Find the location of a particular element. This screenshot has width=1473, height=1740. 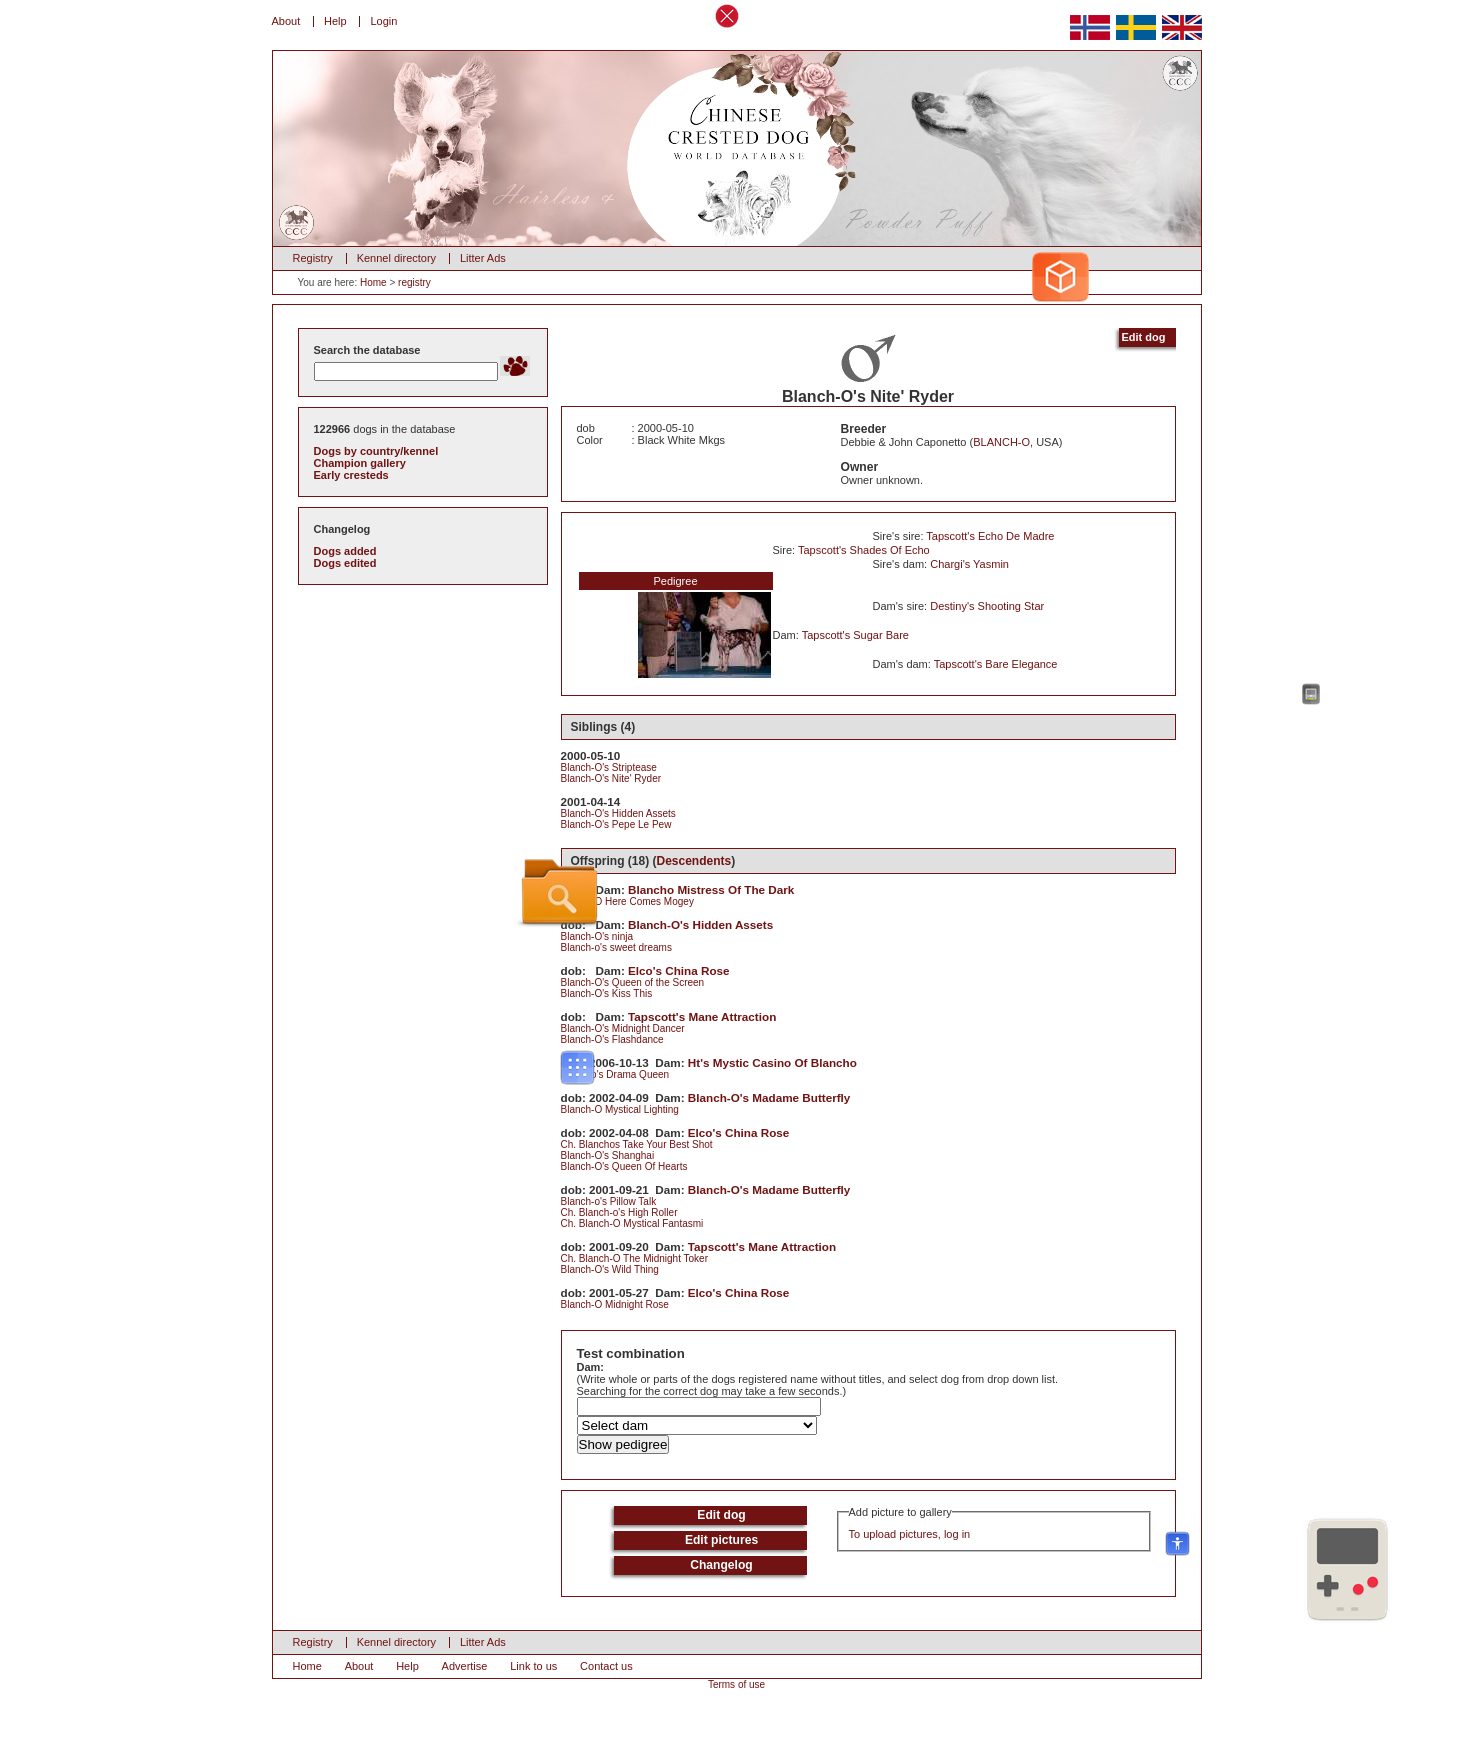

game boy advance ROM file is located at coordinates (1311, 694).